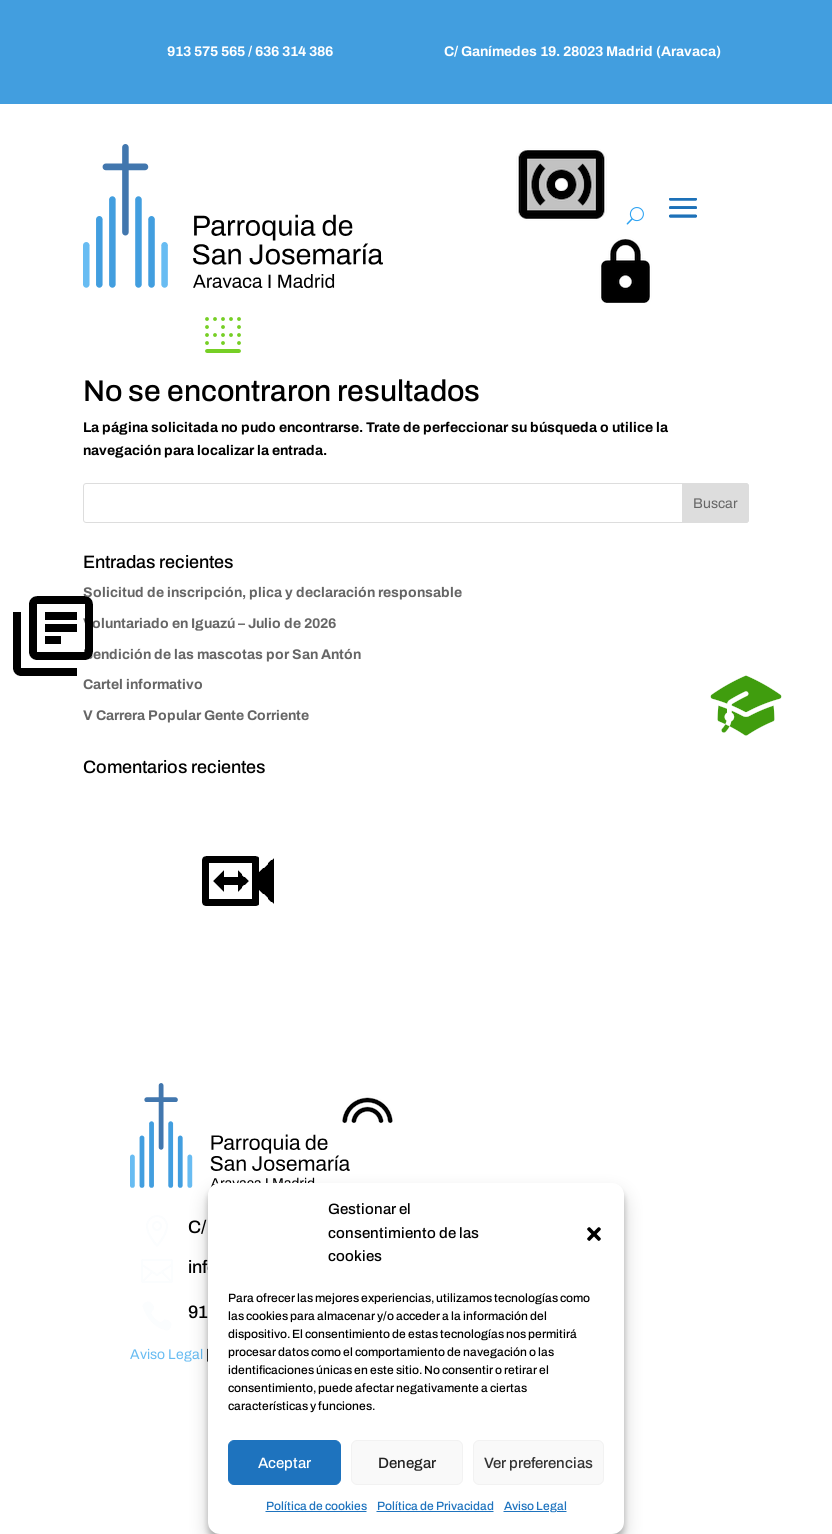 This screenshot has width=832, height=1534. I want to click on access your document library, so click(53, 636).